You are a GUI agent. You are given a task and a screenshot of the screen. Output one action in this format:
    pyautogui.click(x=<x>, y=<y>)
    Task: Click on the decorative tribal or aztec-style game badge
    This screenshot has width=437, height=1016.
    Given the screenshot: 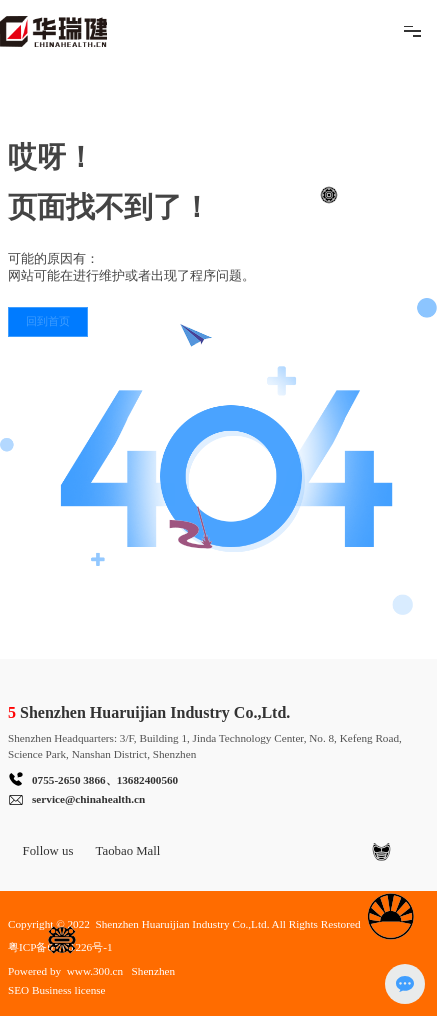 What is the action you would take?
    pyautogui.click(x=62, y=940)
    